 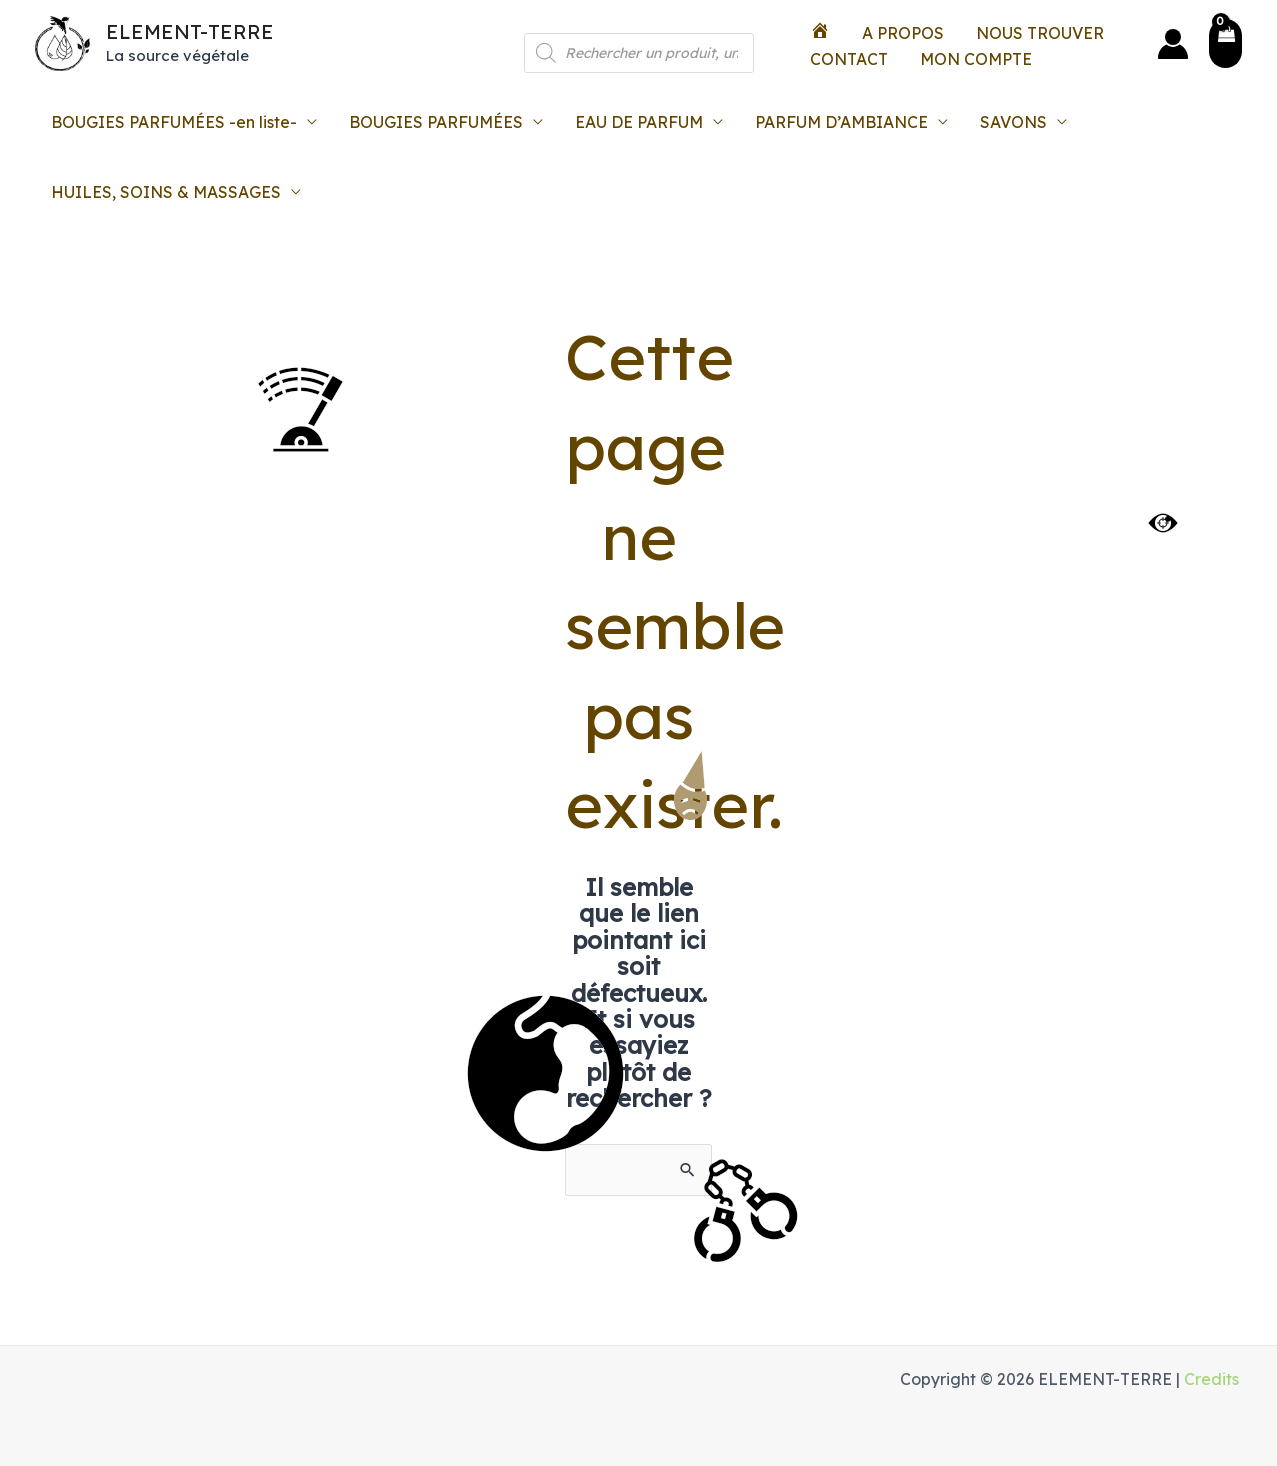 What do you see at coordinates (690, 785) in the screenshot?
I see `indicates a player penalty or mistake` at bounding box center [690, 785].